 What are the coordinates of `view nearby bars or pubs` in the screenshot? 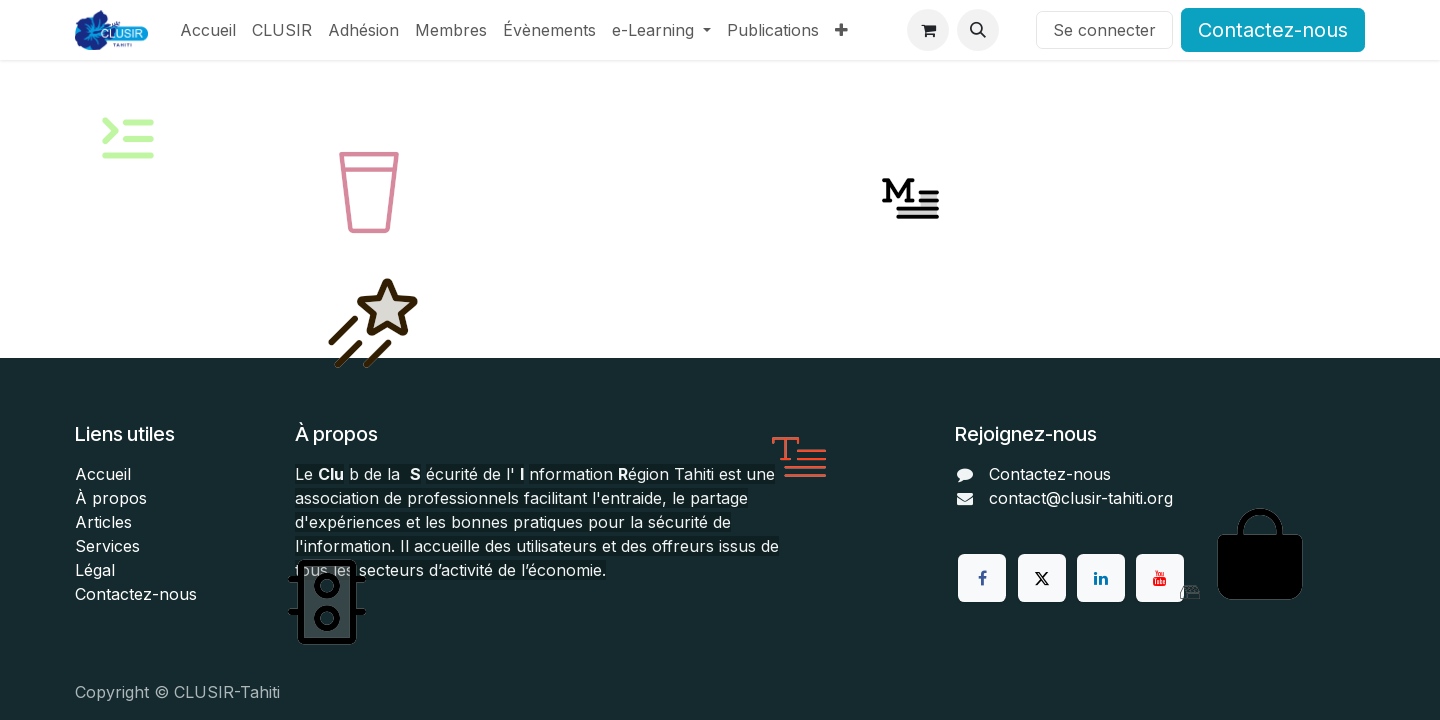 It's located at (369, 191).